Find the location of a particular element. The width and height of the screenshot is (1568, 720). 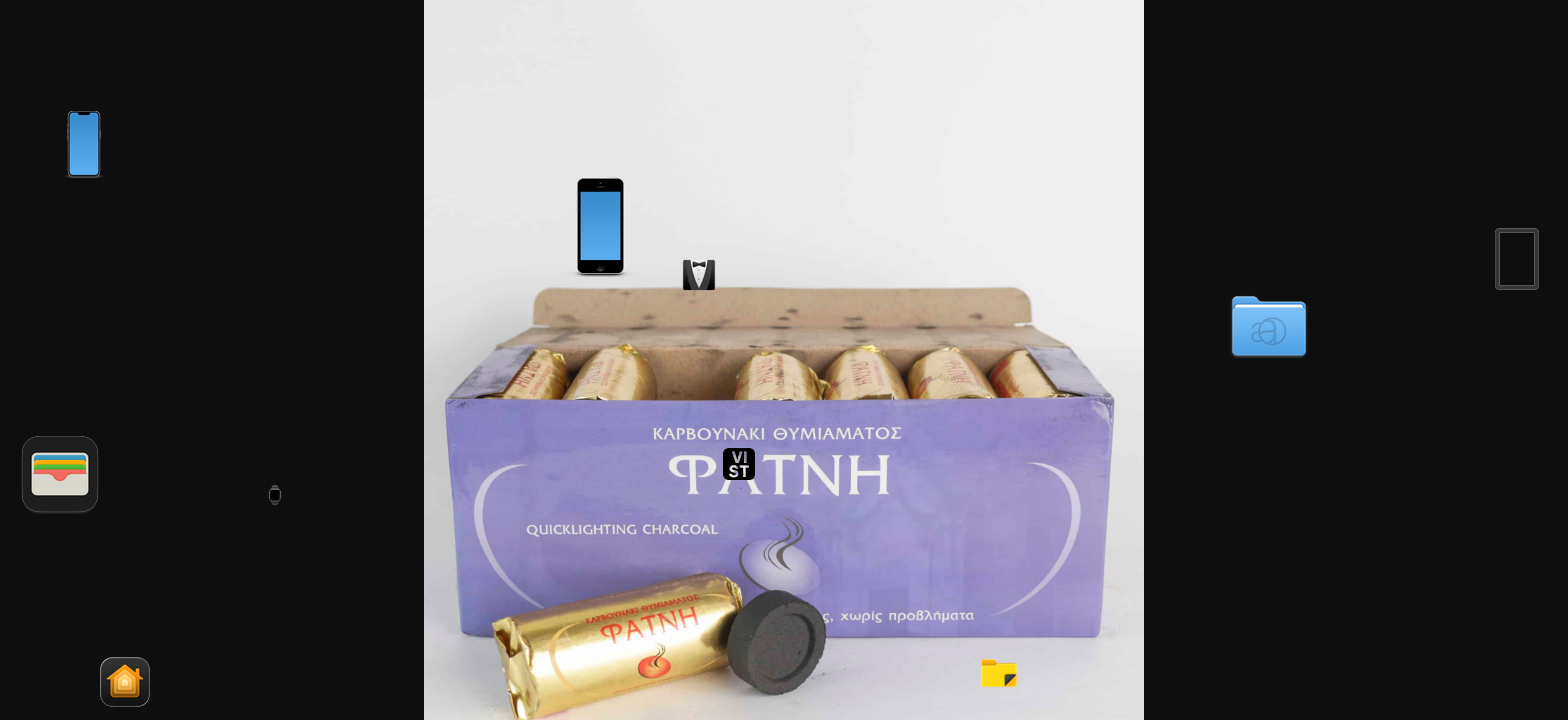

indicates a connected iPhone 5c device is located at coordinates (600, 227).